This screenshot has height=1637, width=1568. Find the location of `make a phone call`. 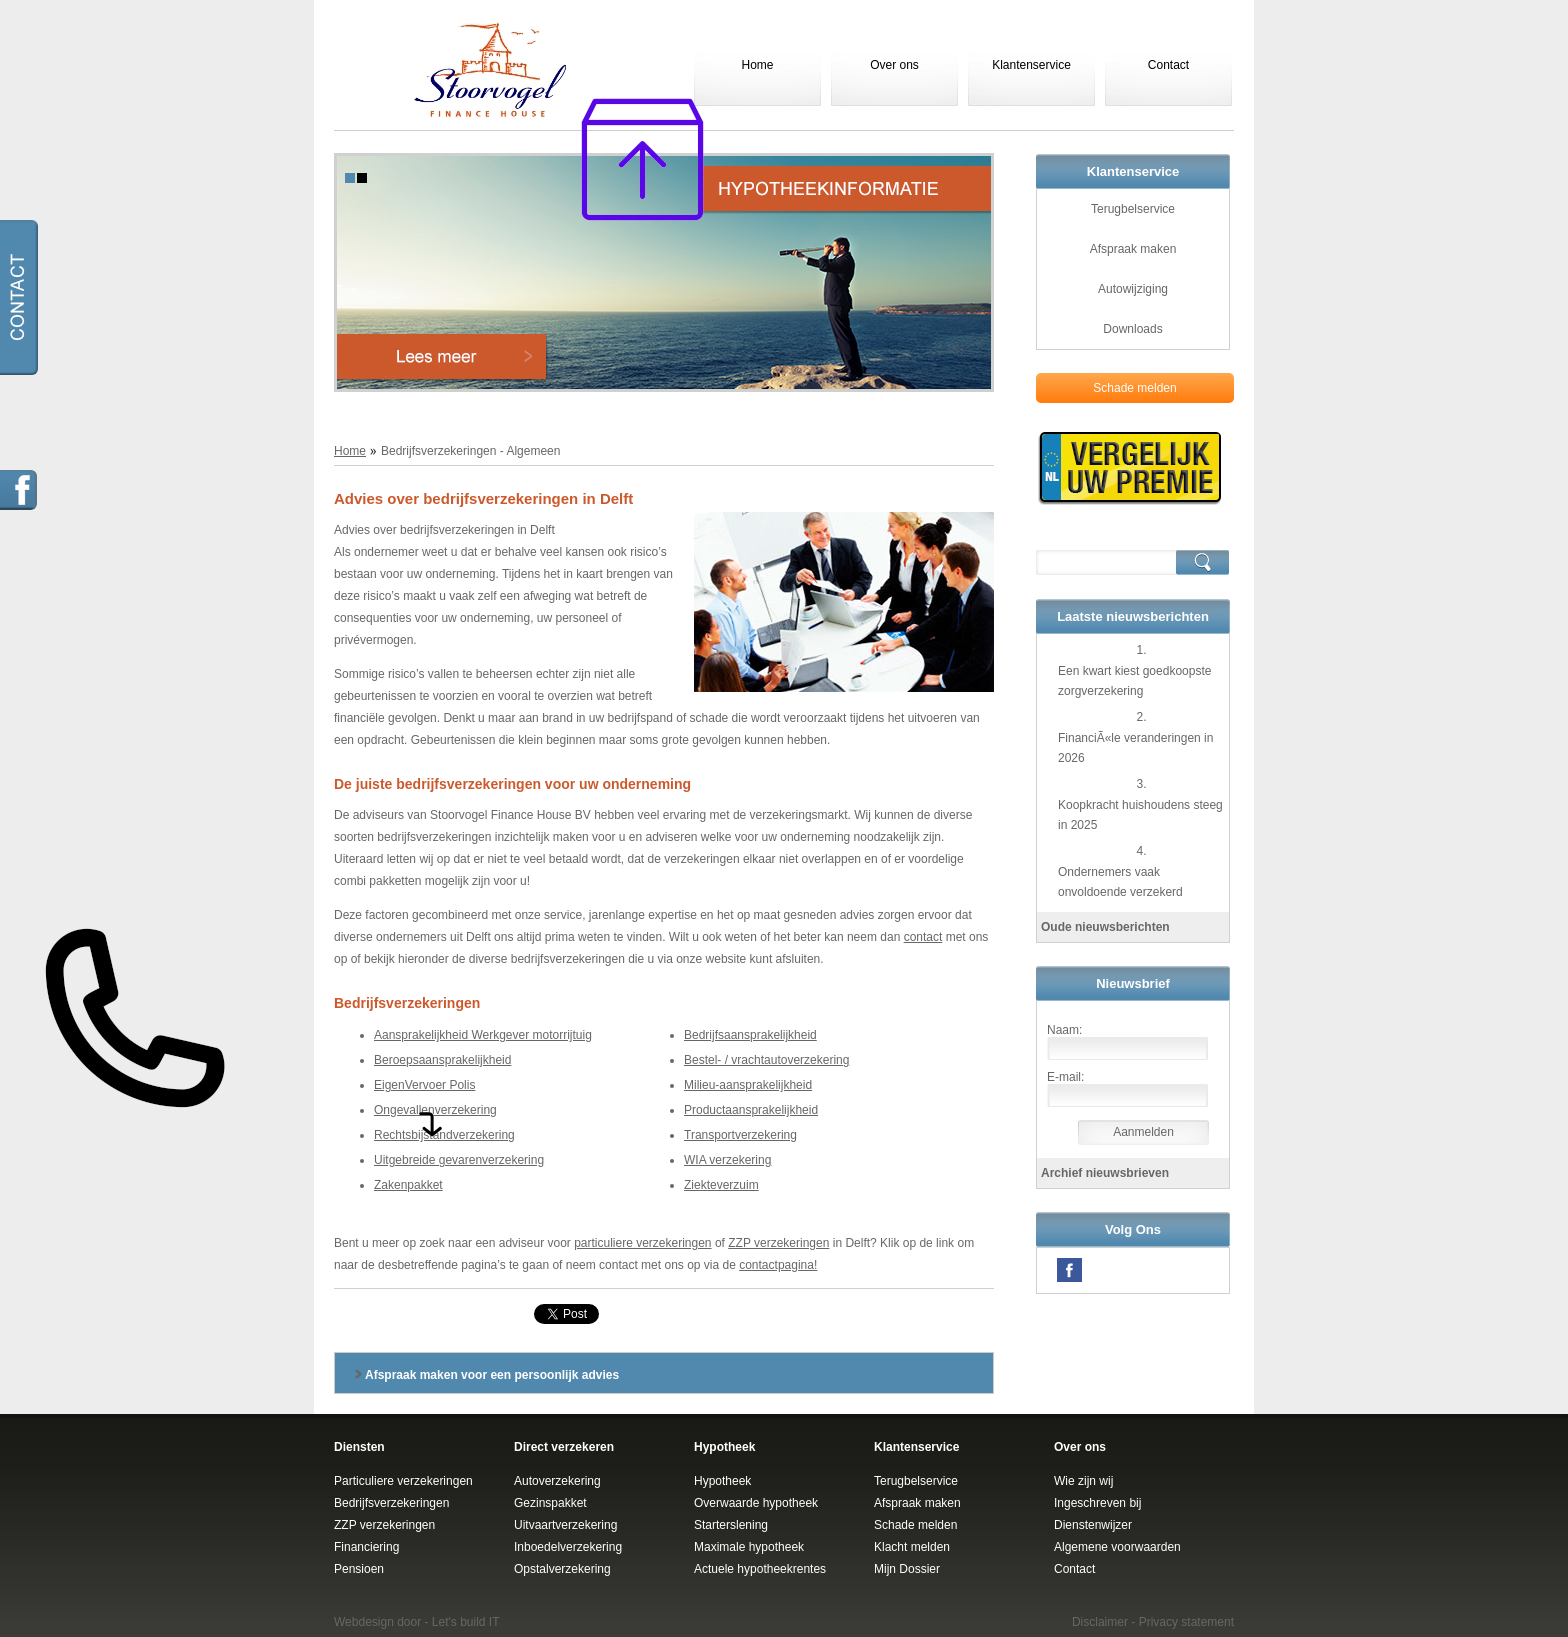

make a phone call is located at coordinates (135, 1018).